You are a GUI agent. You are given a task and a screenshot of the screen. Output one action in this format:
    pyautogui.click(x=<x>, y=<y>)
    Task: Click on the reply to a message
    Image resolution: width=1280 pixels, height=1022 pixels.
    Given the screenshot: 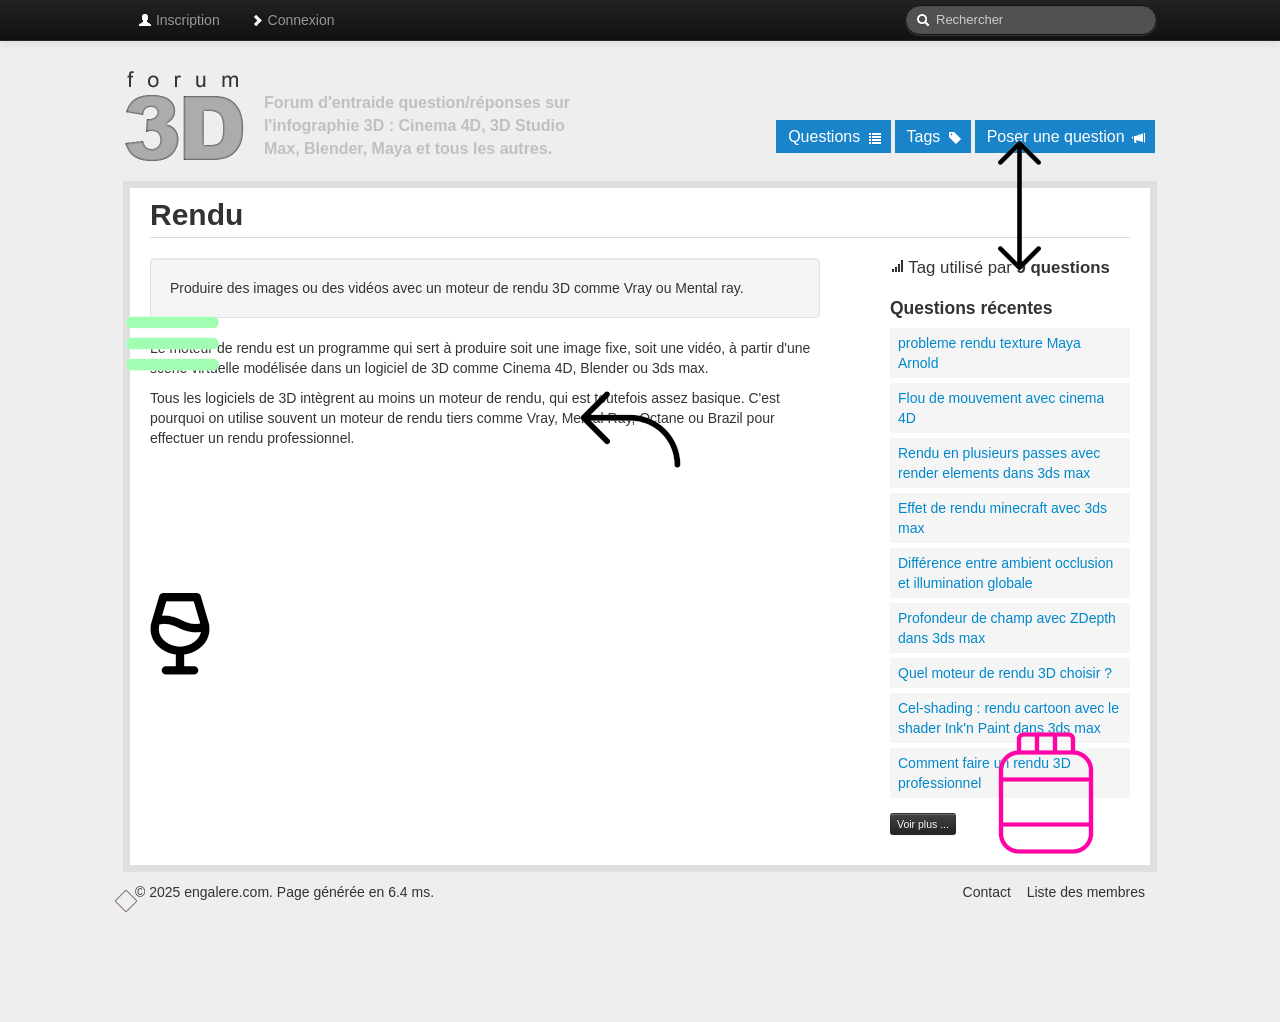 What is the action you would take?
    pyautogui.click(x=630, y=429)
    